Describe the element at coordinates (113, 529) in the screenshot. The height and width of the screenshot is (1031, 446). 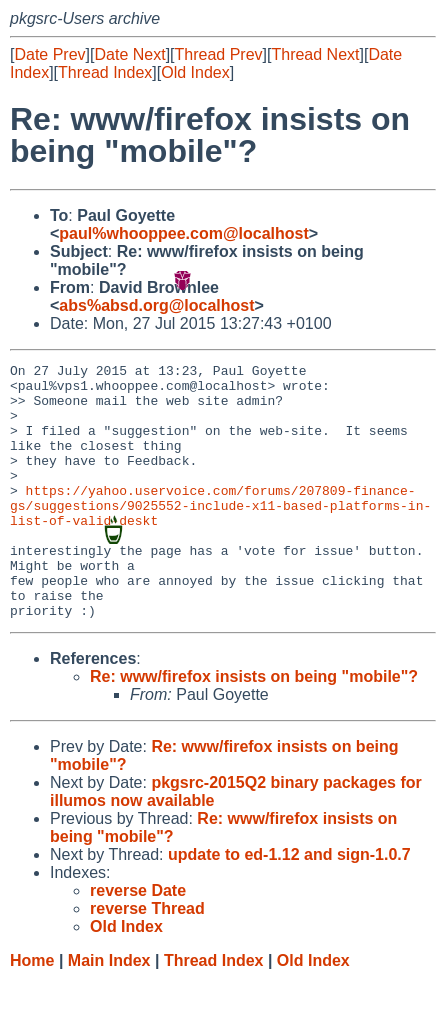
I see `mocha javascript testing framework logo` at that location.